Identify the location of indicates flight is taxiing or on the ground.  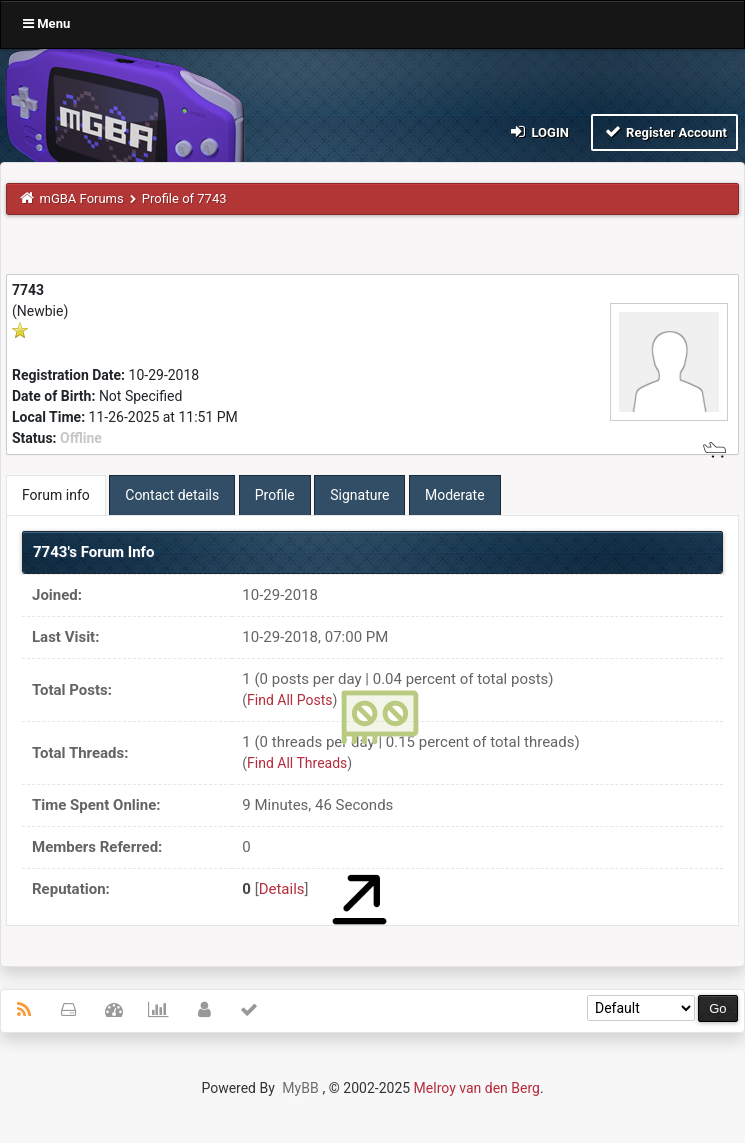
(714, 449).